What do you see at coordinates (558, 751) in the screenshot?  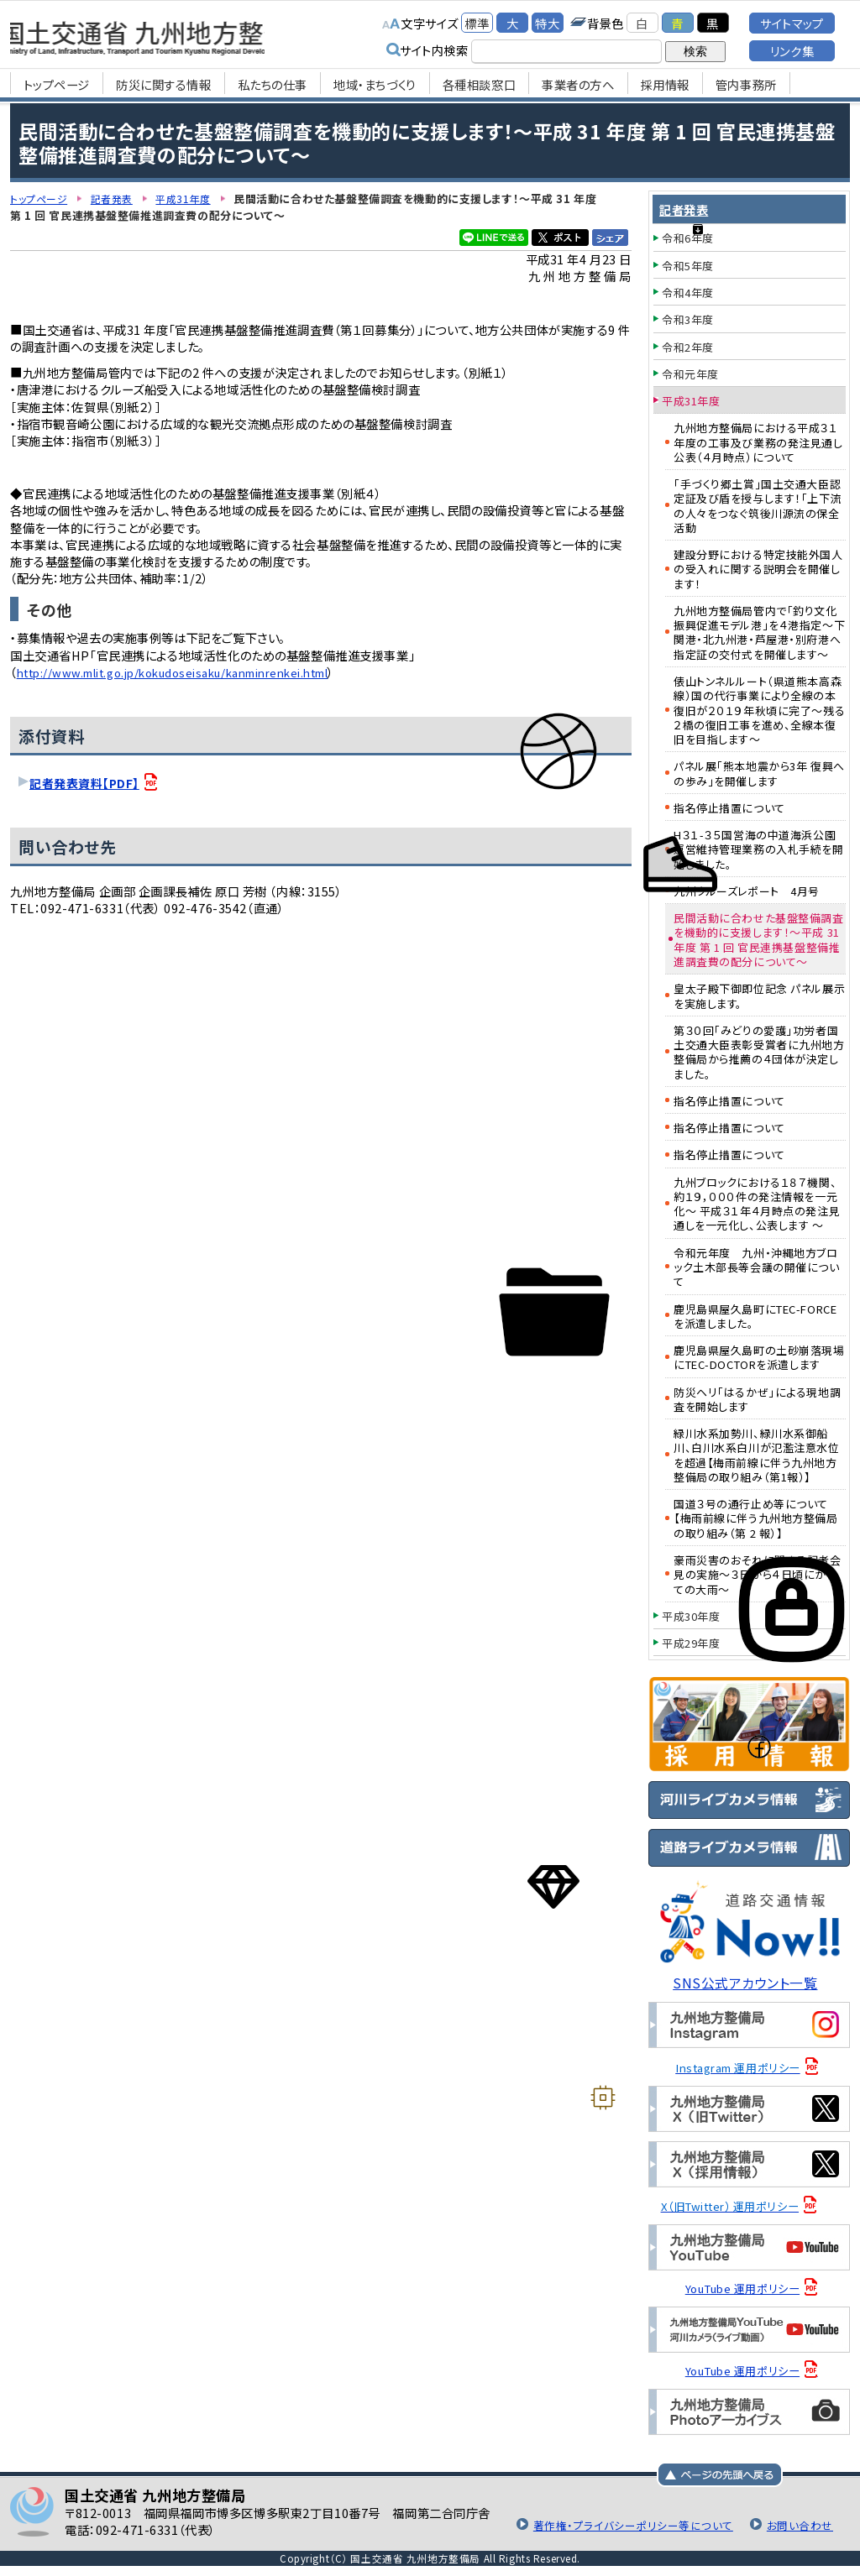 I see `visit dribbble profile or portfolio` at bounding box center [558, 751].